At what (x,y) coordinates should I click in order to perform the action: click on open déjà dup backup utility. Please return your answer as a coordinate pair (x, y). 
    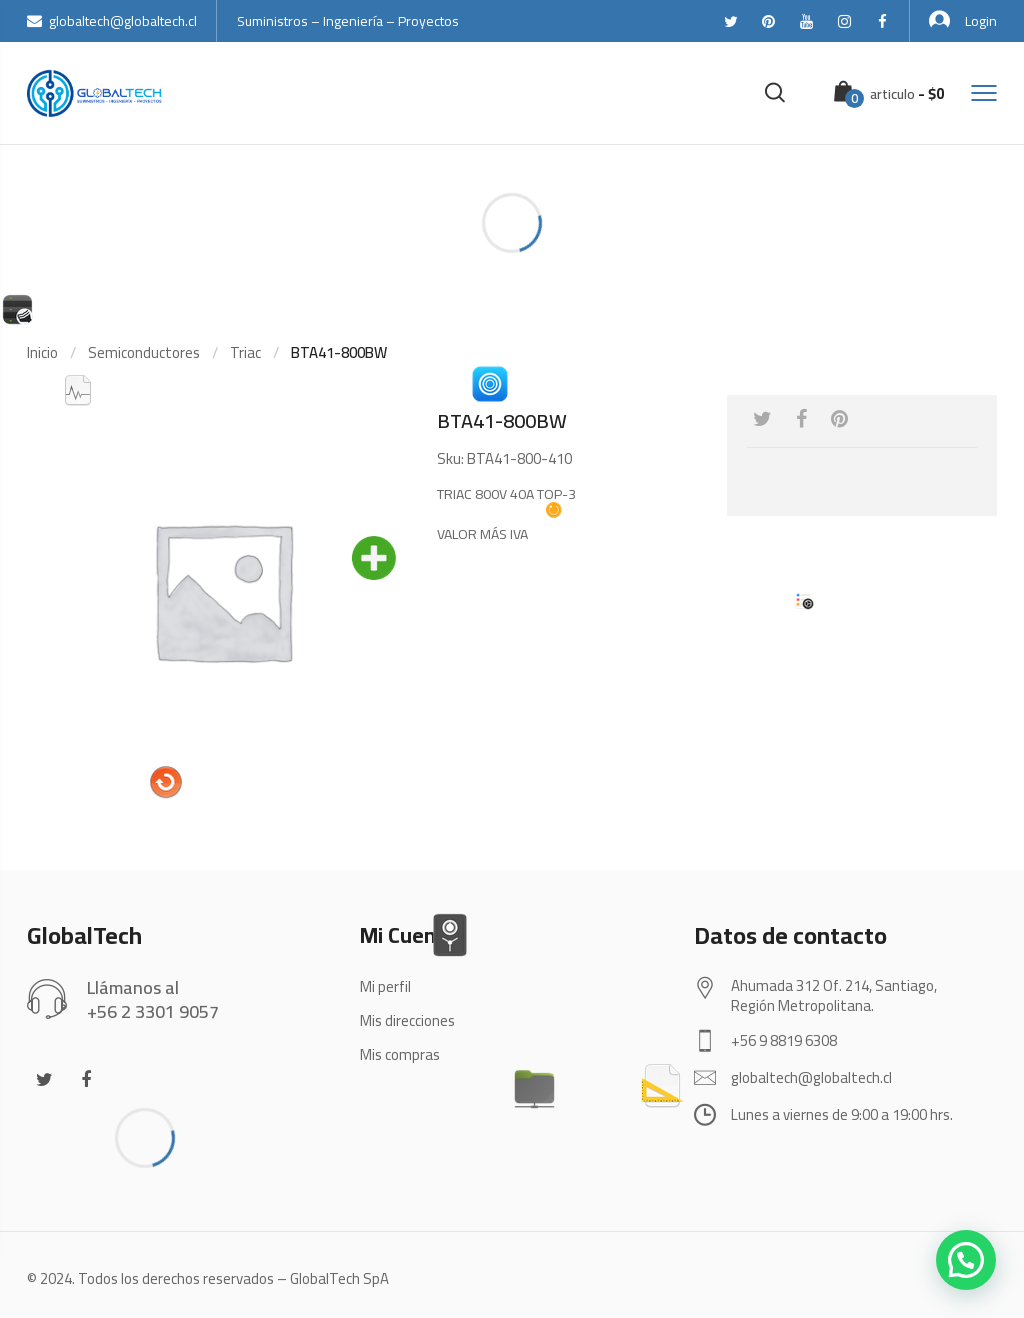
    Looking at the image, I should click on (450, 935).